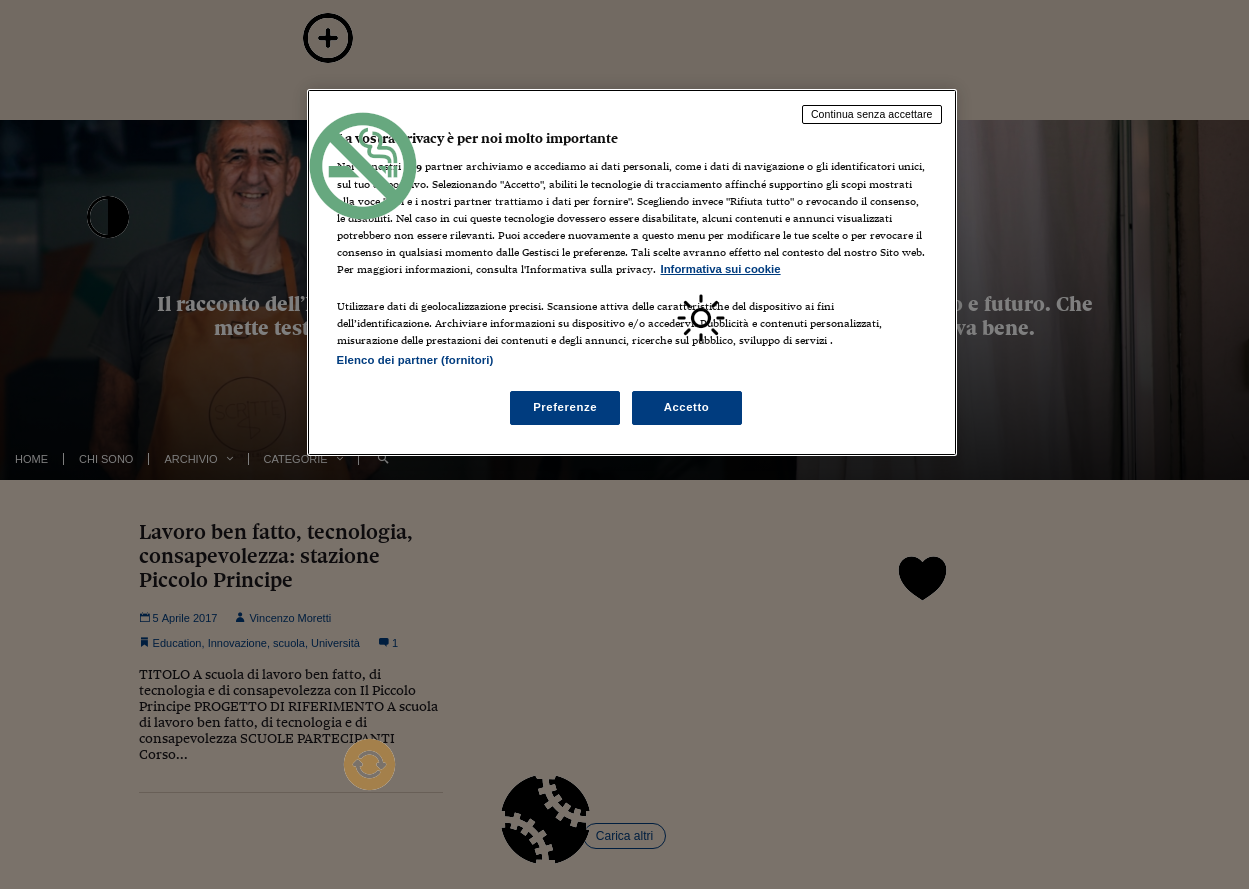  Describe the element at coordinates (108, 217) in the screenshot. I see `adjust display contrast settings` at that location.